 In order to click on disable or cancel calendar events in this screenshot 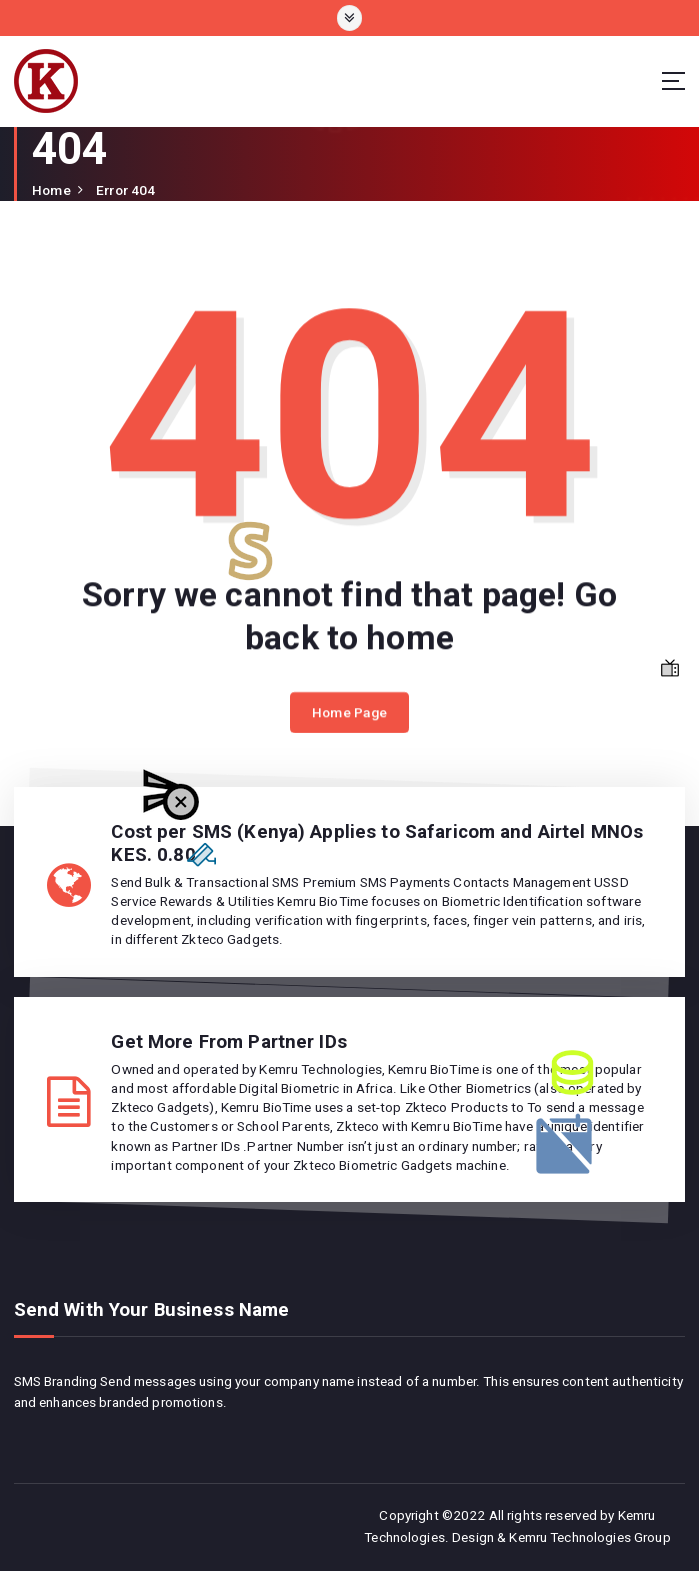, I will do `click(564, 1146)`.